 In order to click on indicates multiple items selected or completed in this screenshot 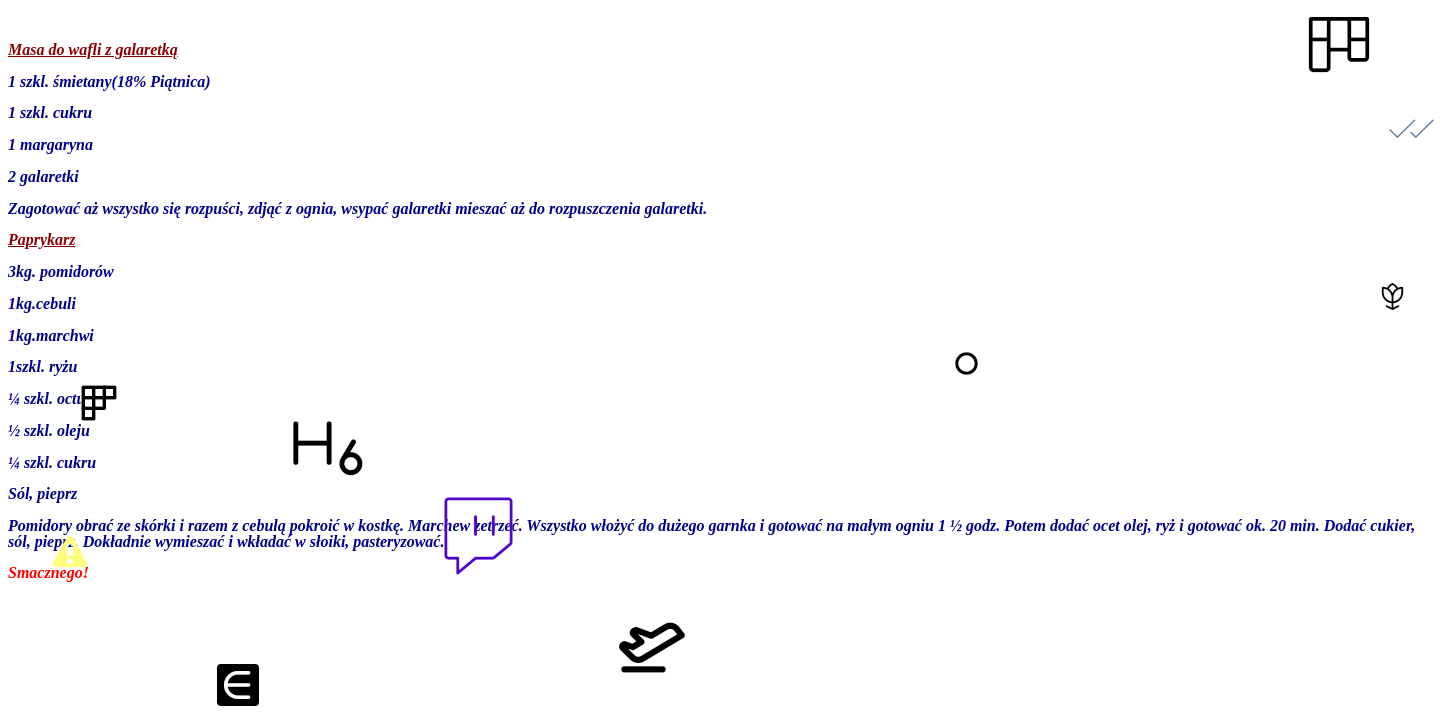, I will do `click(1411, 129)`.